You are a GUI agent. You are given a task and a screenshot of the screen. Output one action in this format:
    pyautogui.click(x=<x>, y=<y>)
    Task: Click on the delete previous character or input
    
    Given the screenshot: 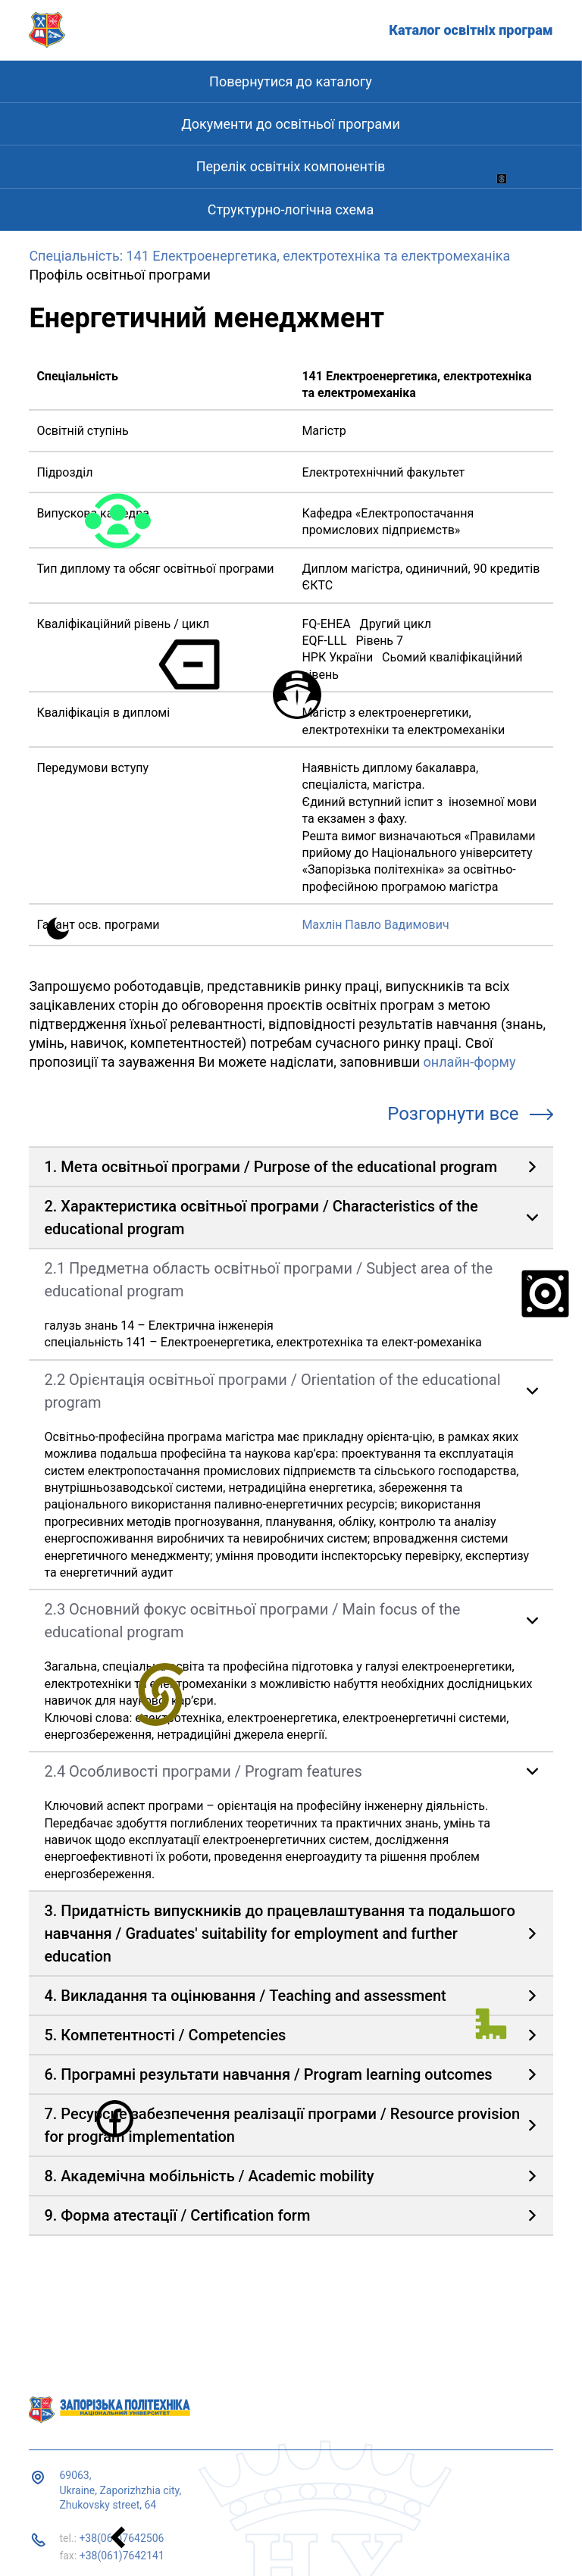 What is the action you would take?
    pyautogui.click(x=192, y=664)
    